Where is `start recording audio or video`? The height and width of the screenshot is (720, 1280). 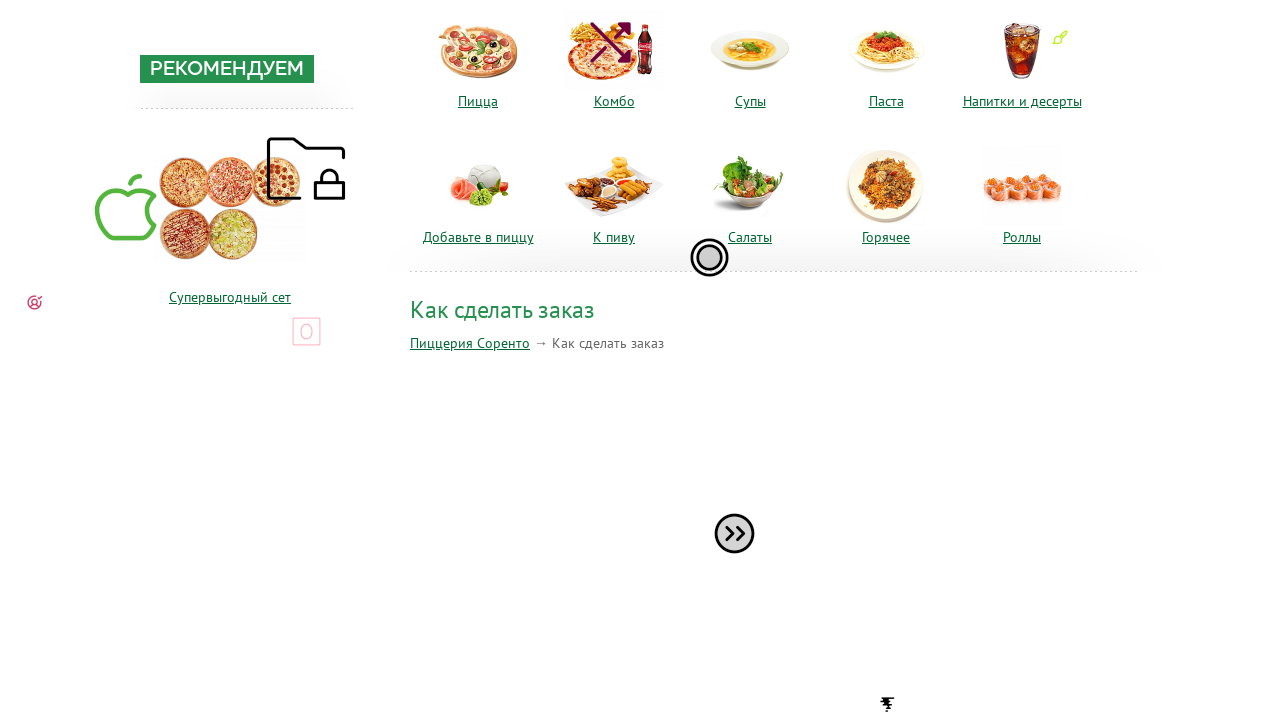 start recording audio or video is located at coordinates (709, 257).